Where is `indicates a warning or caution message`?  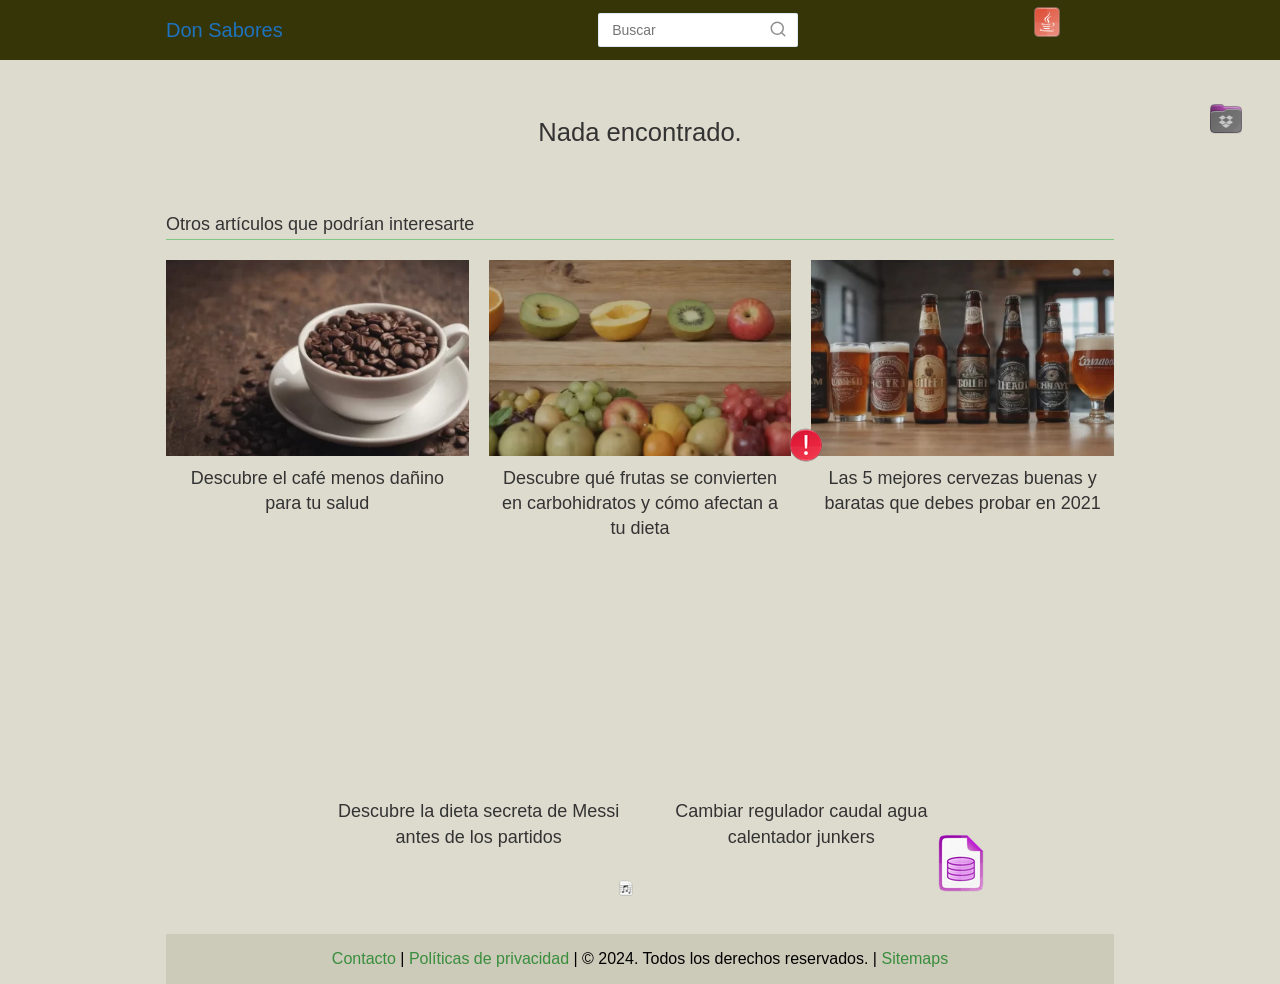
indicates a warning or caution message is located at coordinates (806, 445).